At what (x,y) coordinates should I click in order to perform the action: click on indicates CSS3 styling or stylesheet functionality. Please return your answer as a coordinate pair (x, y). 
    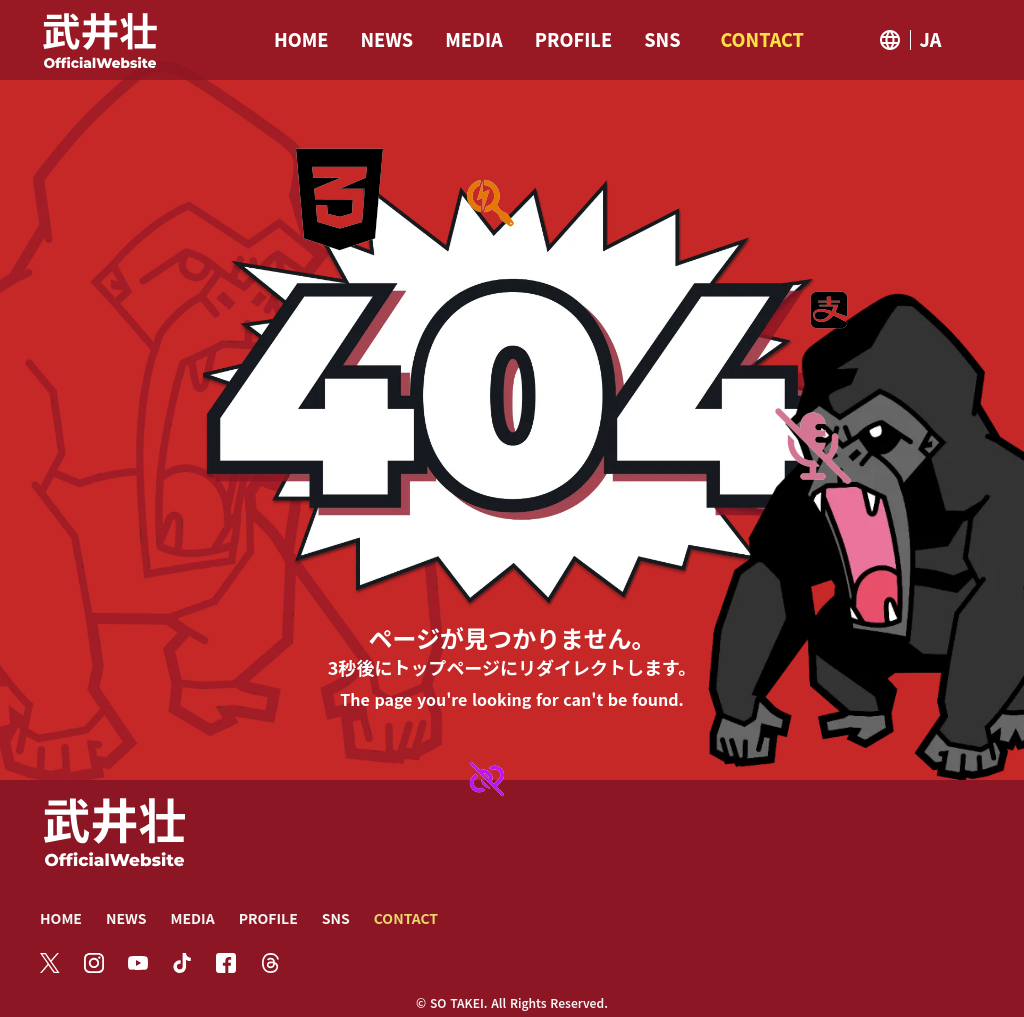
    Looking at the image, I should click on (339, 199).